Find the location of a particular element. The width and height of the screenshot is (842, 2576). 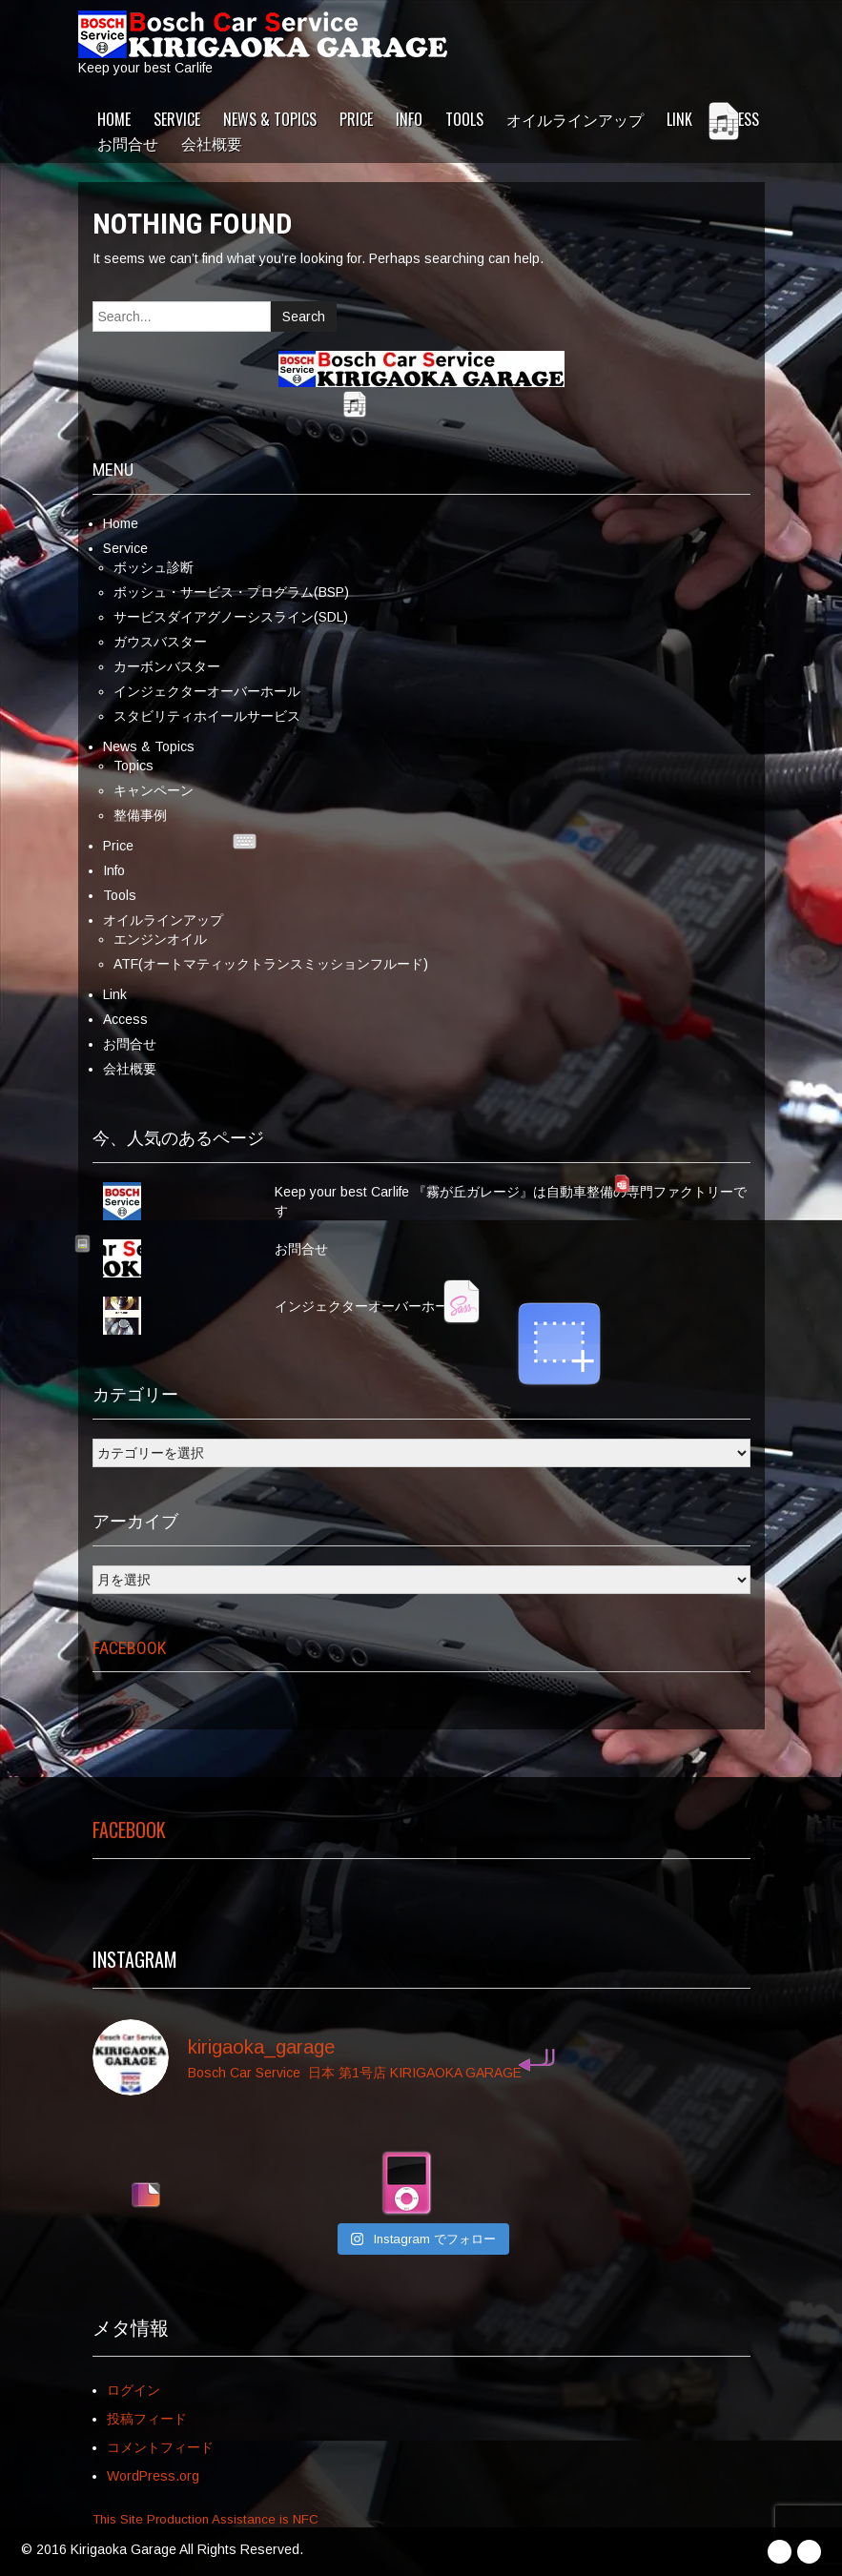

scss/sass stylesheet file is located at coordinates (462, 1301).